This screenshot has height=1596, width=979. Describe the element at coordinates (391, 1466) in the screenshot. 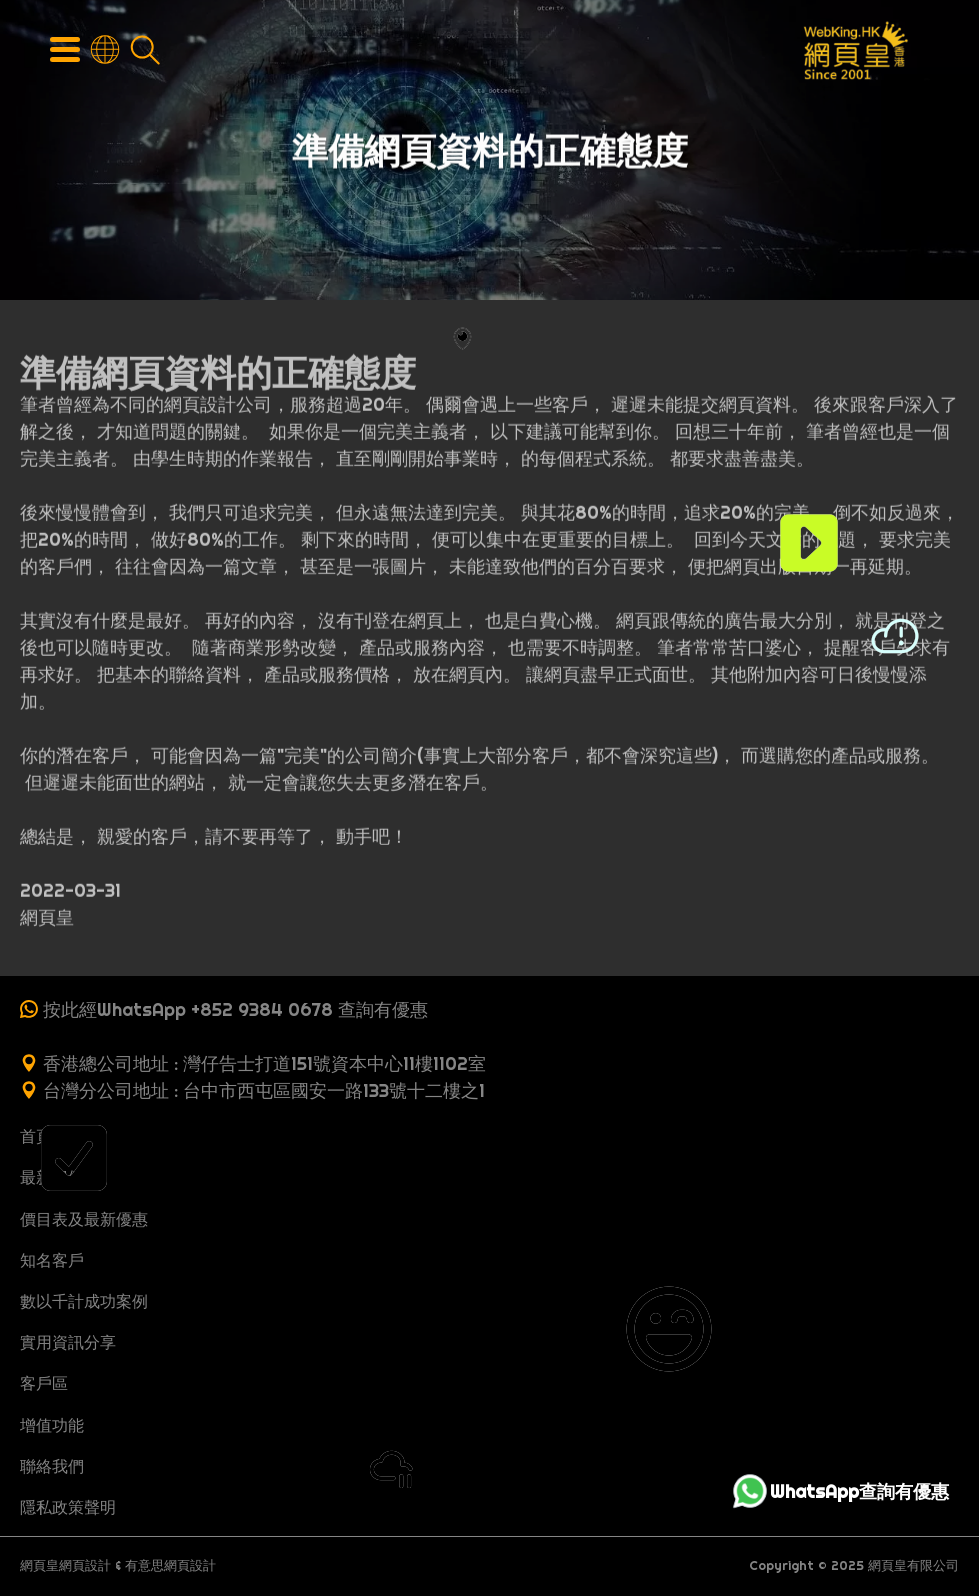

I see `pause cloud sync or upload` at that location.